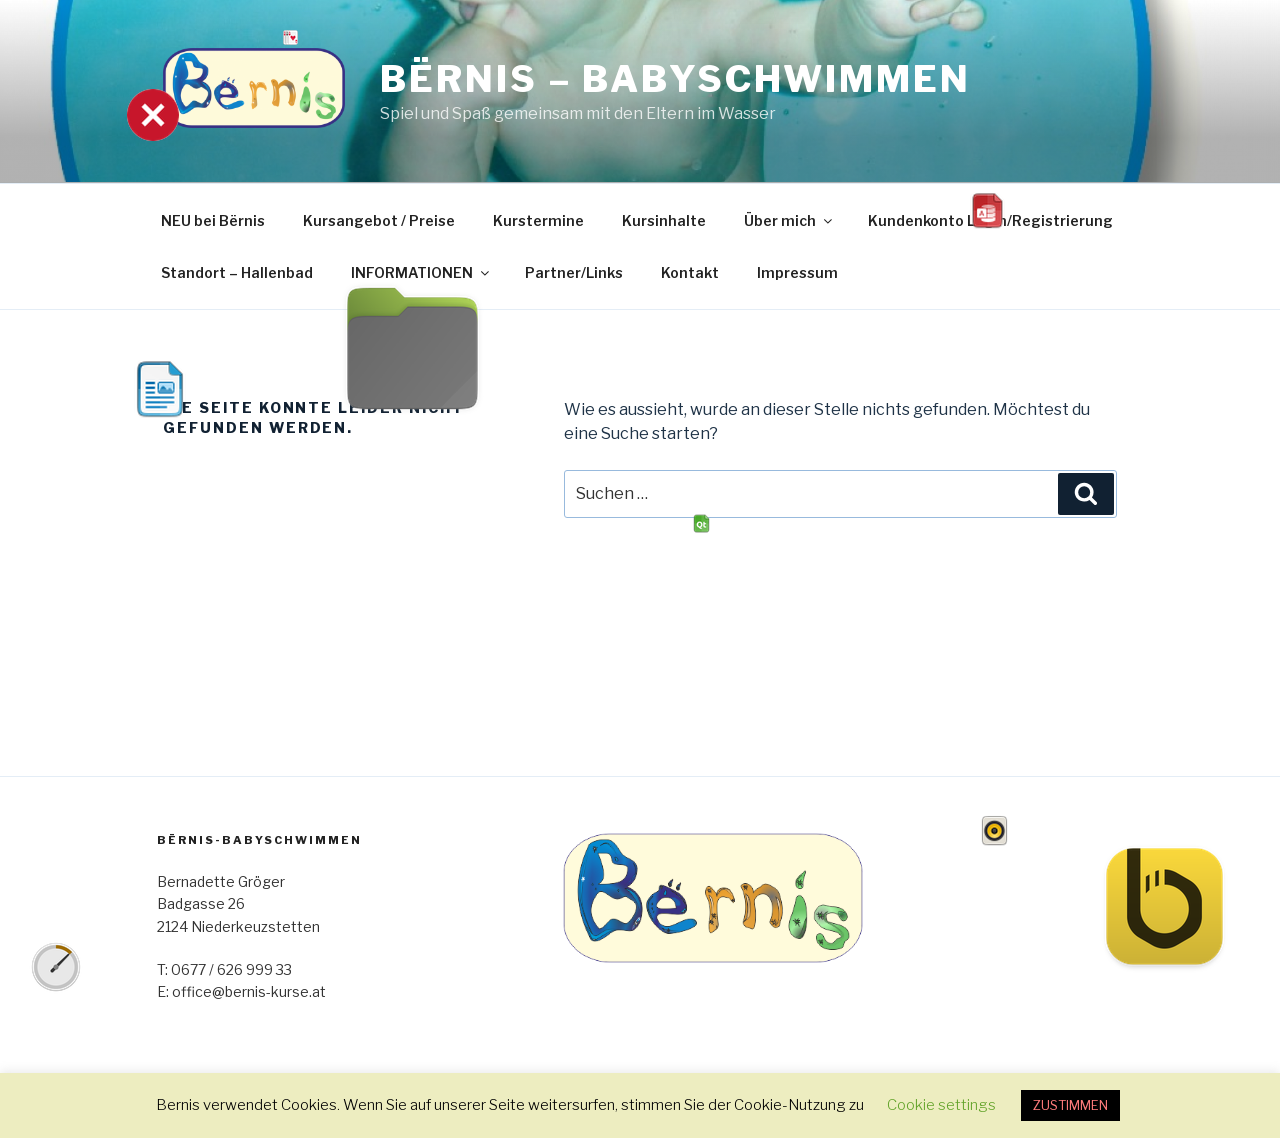 The width and height of the screenshot is (1280, 1138). What do you see at coordinates (290, 37) in the screenshot?
I see `launch solitaire card game` at bounding box center [290, 37].